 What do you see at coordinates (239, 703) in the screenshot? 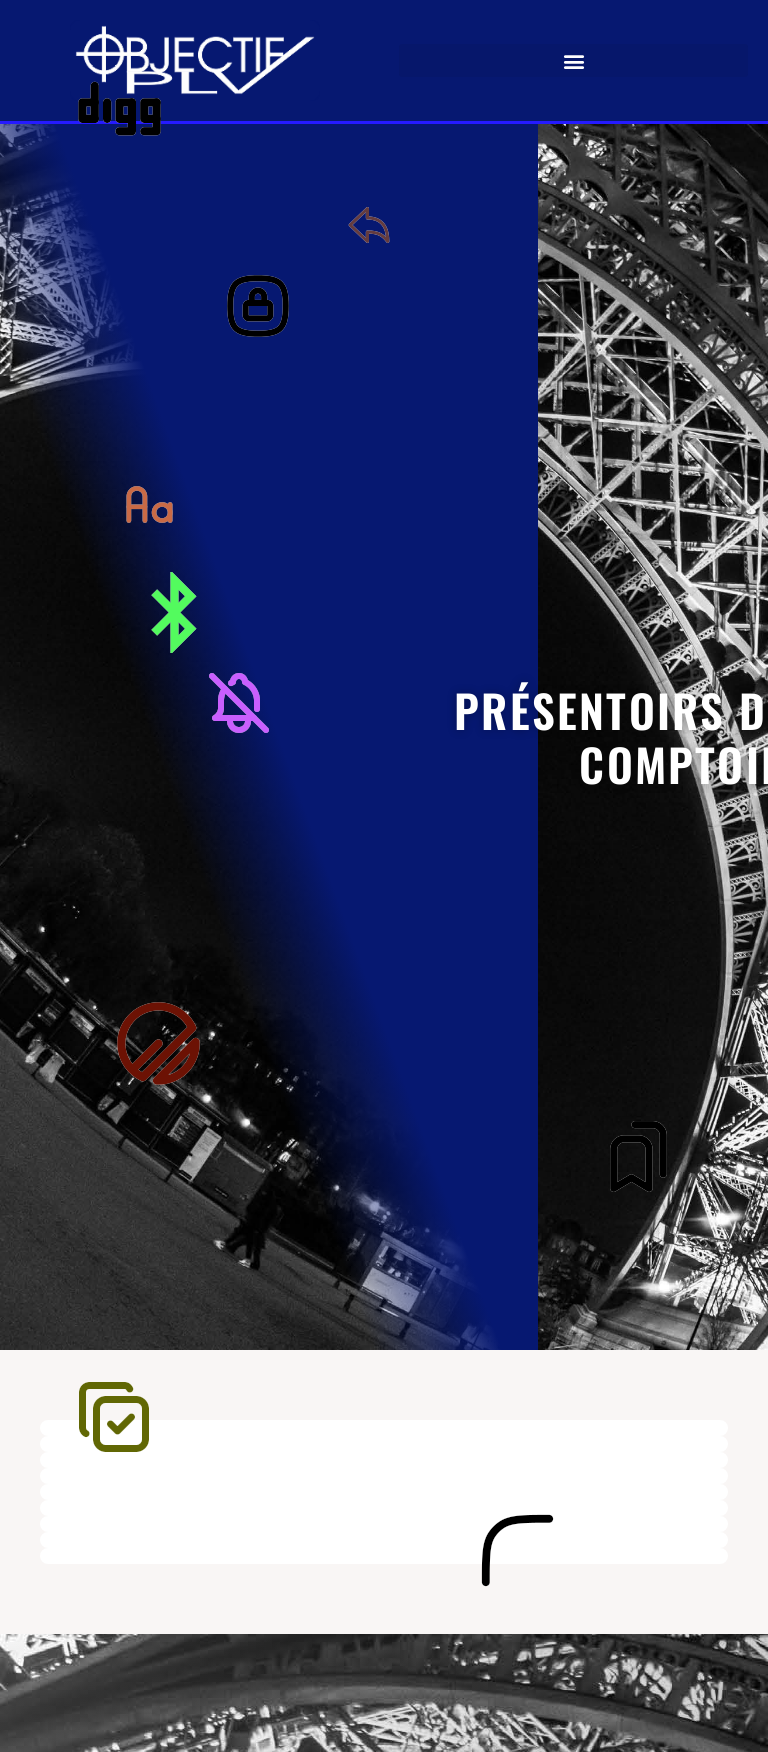
I see `mute notifications` at bounding box center [239, 703].